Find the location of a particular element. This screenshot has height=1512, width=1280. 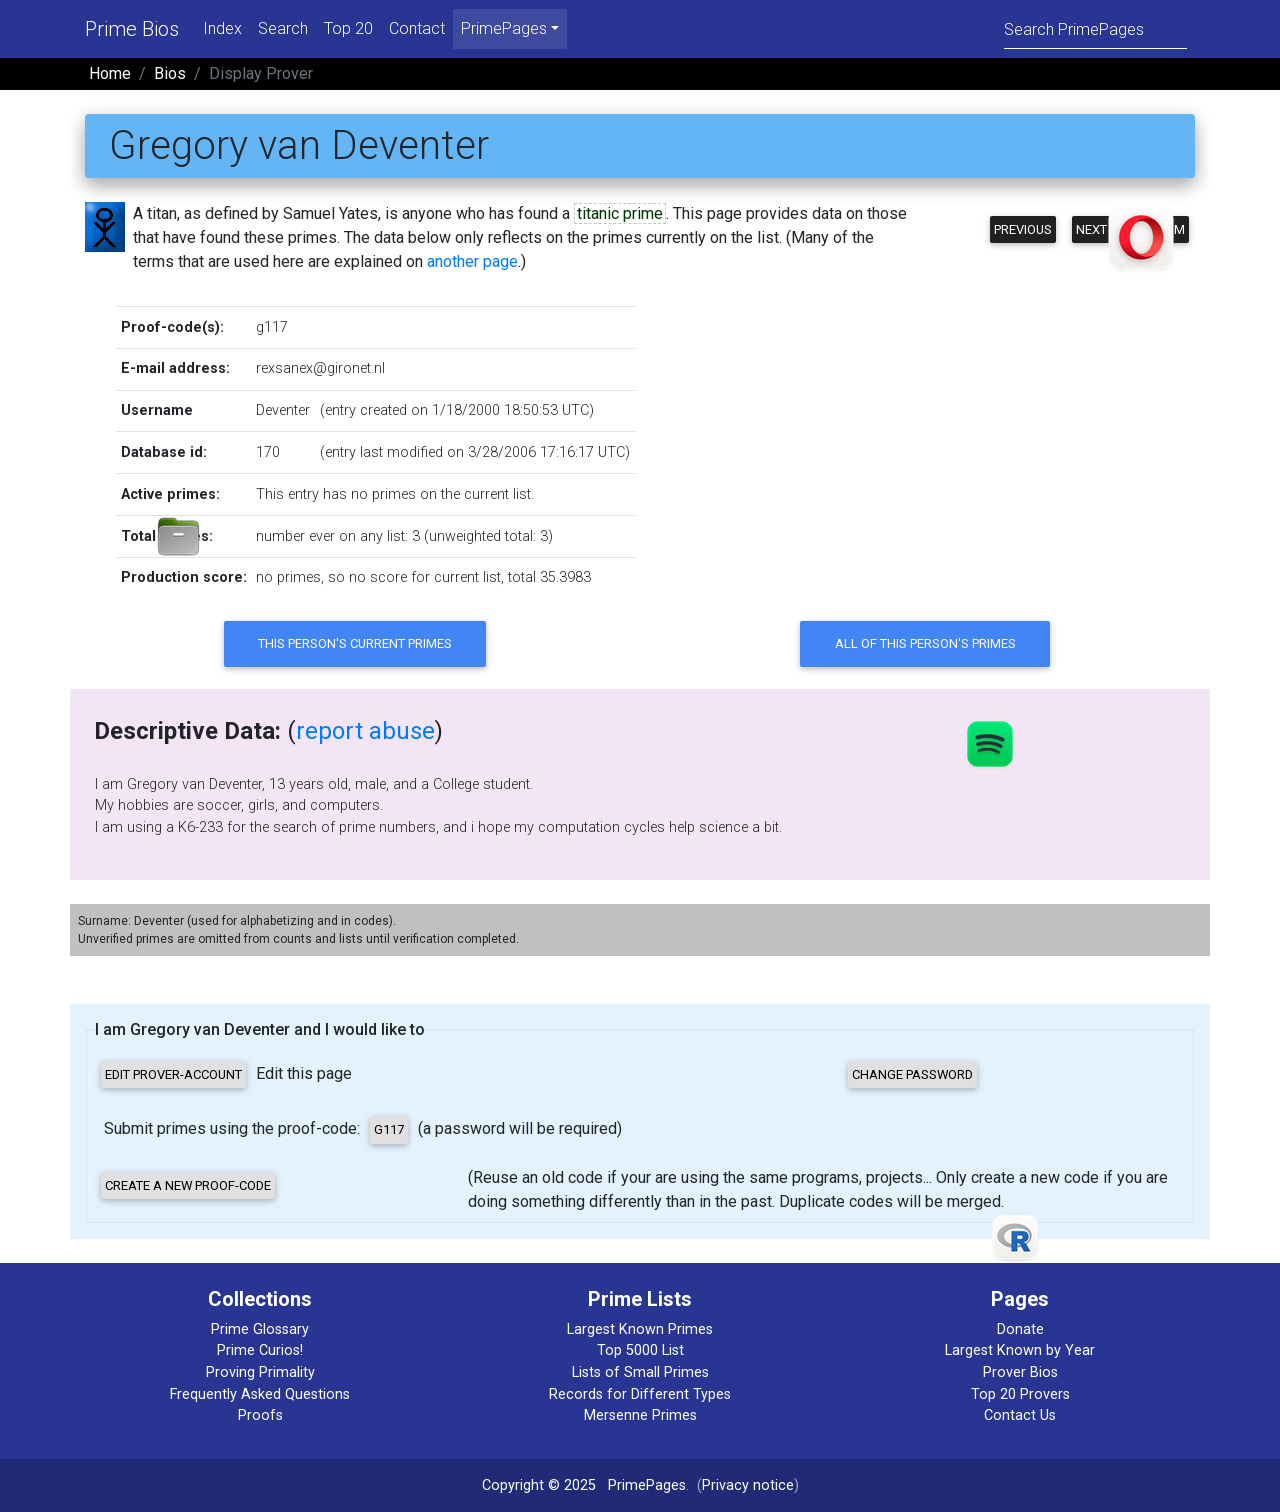

open R statistical computing application is located at coordinates (1014, 1237).